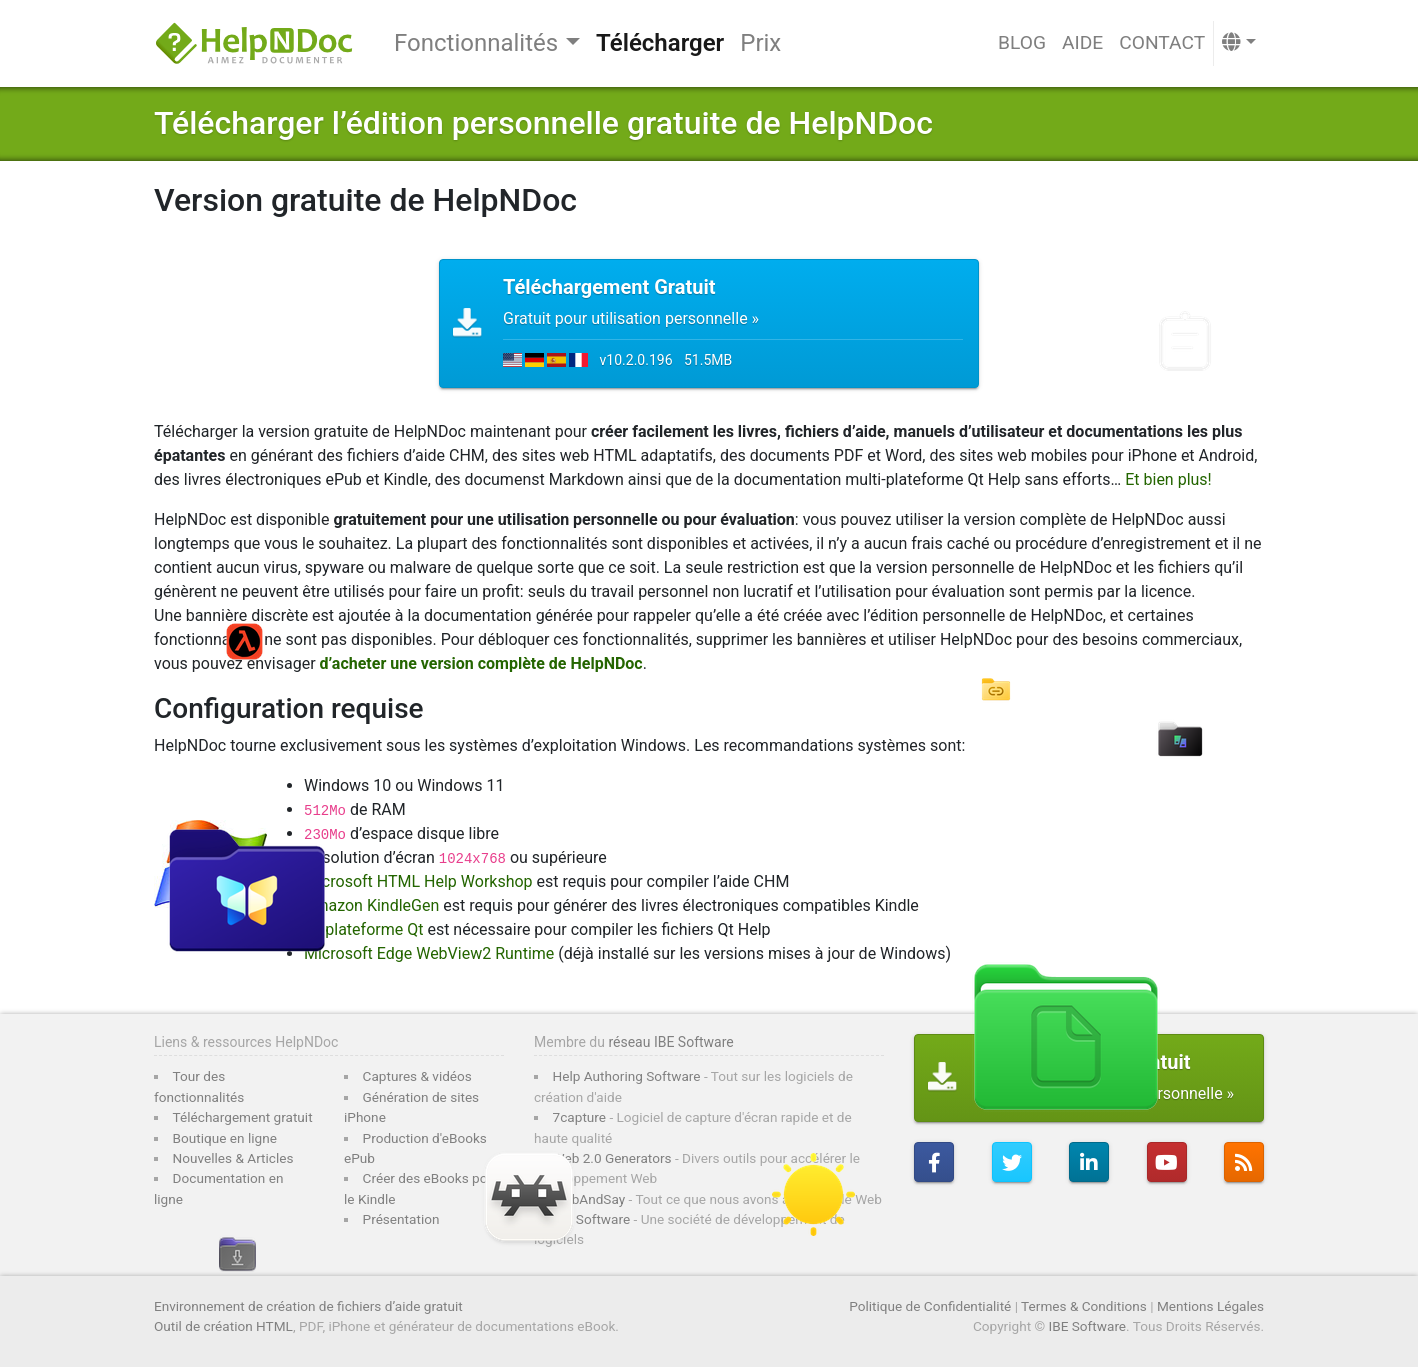  What do you see at coordinates (244, 641) in the screenshot?
I see `launch half-life deathmatch` at bounding box center [244, 641].